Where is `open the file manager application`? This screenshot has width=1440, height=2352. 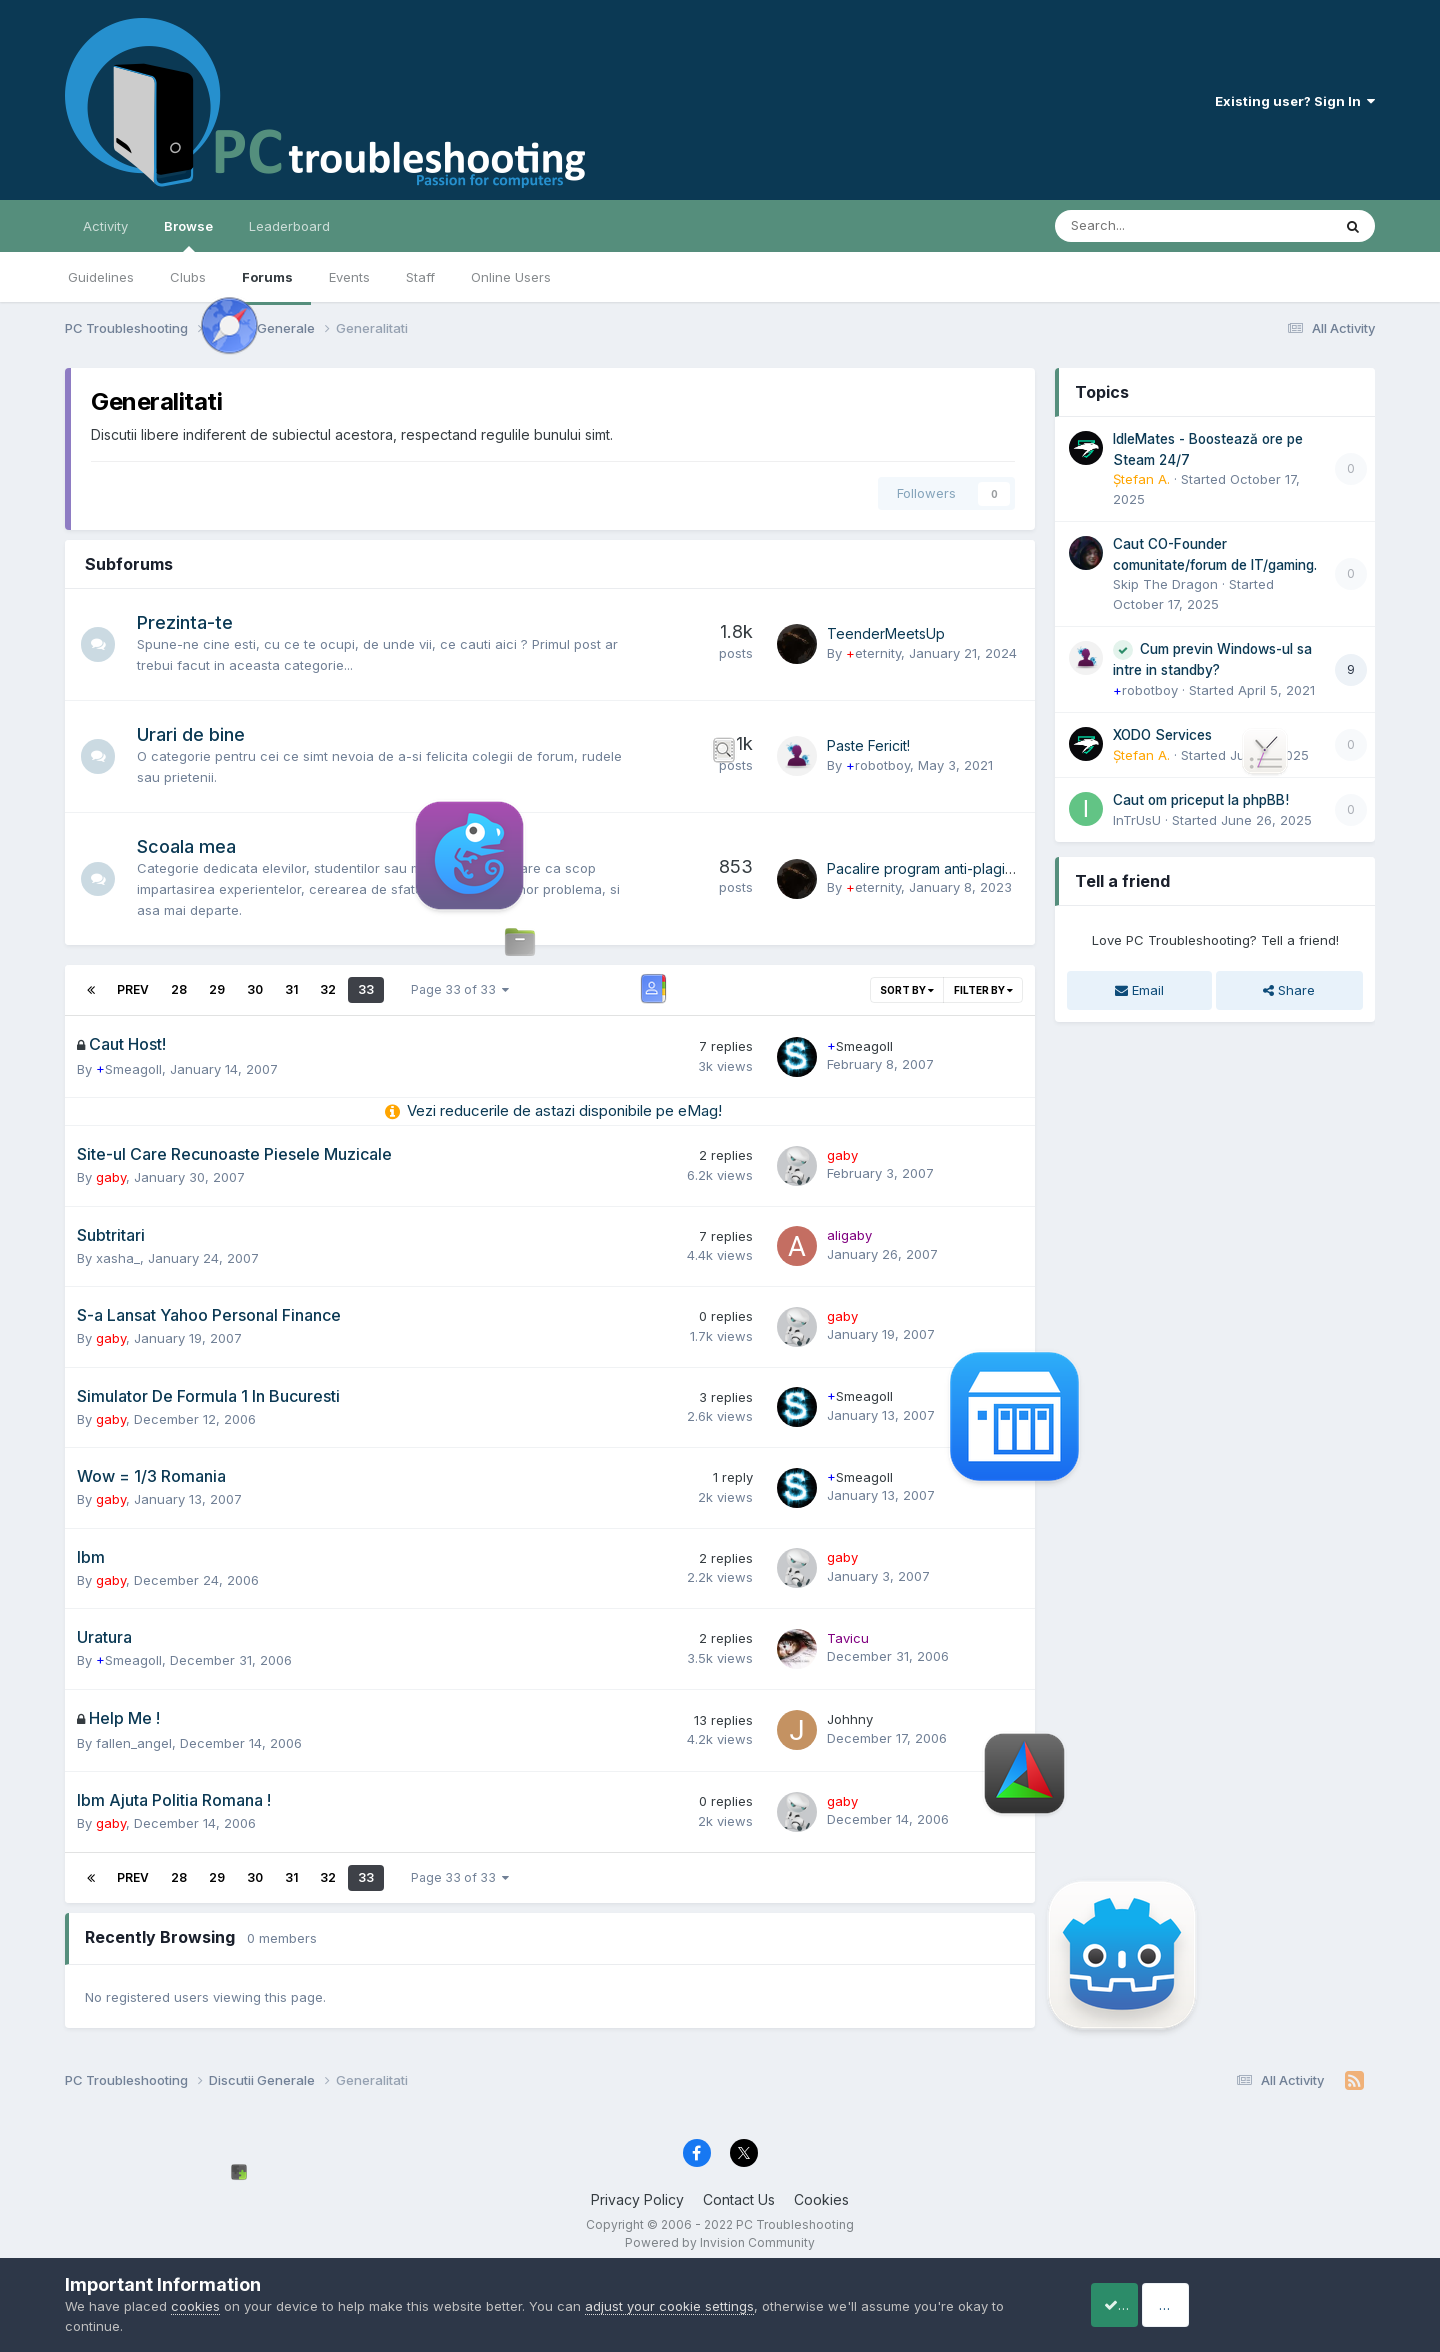 open the file manager application is located at coordinates (520, 942).